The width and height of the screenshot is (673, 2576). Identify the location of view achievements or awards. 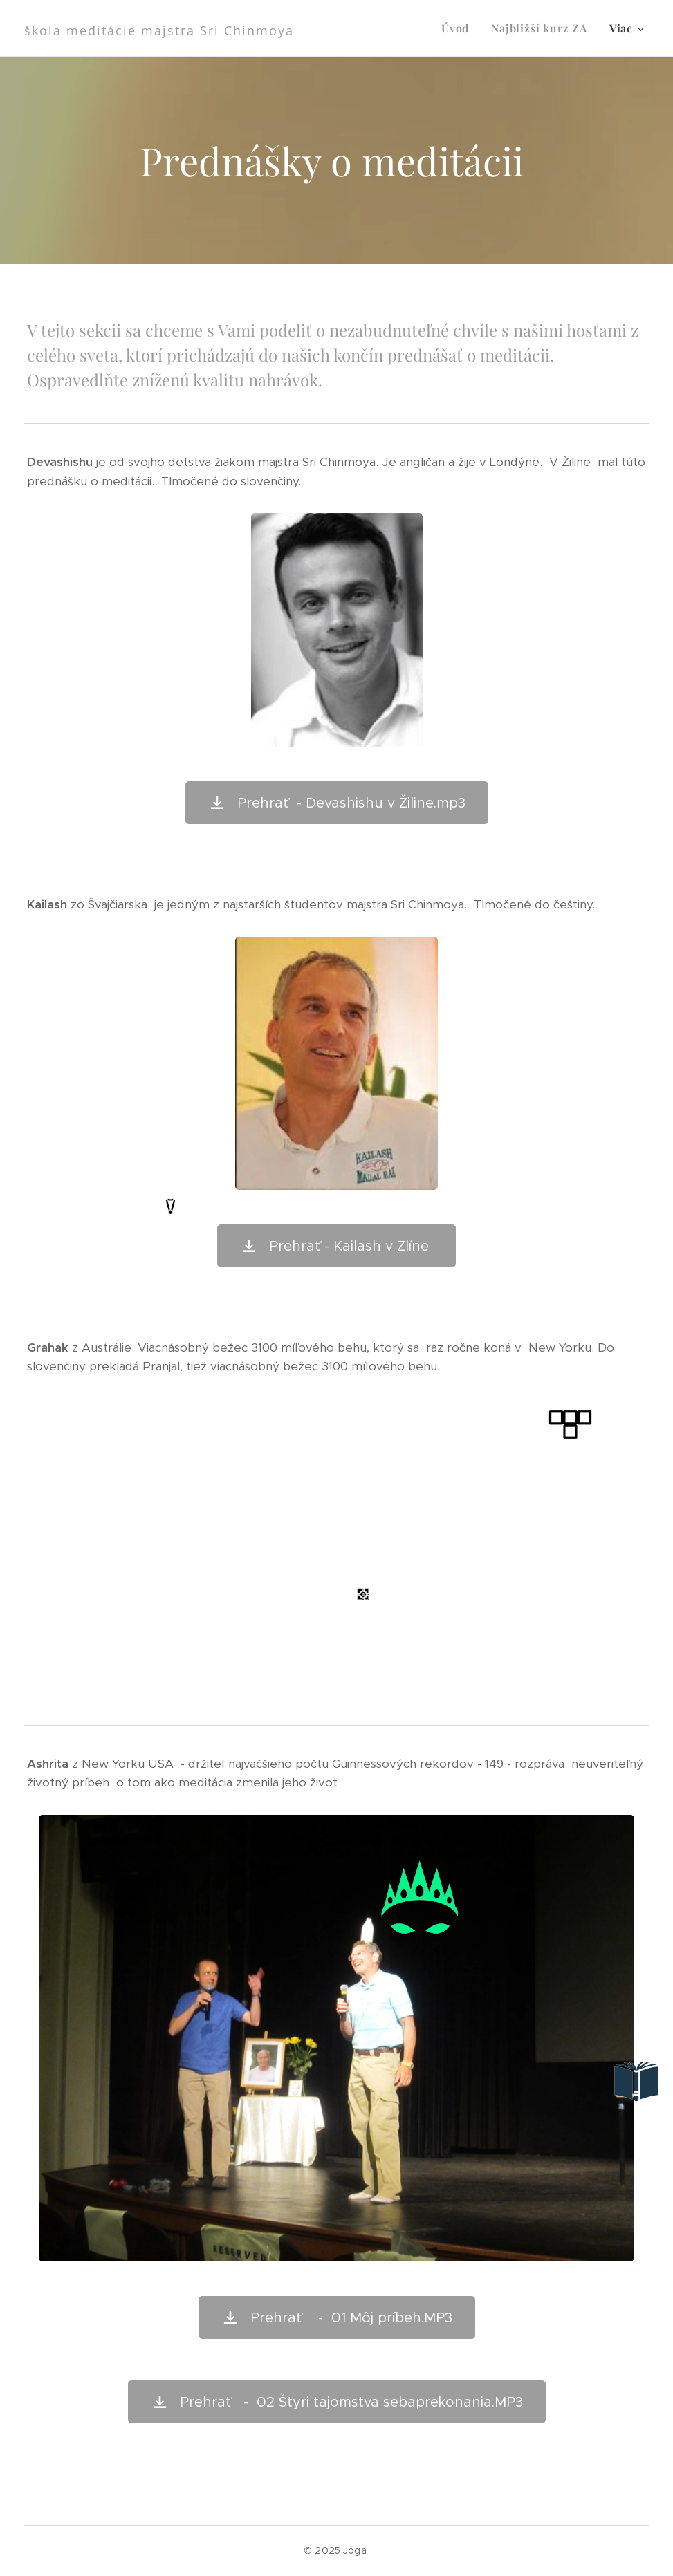
(170, 1206).